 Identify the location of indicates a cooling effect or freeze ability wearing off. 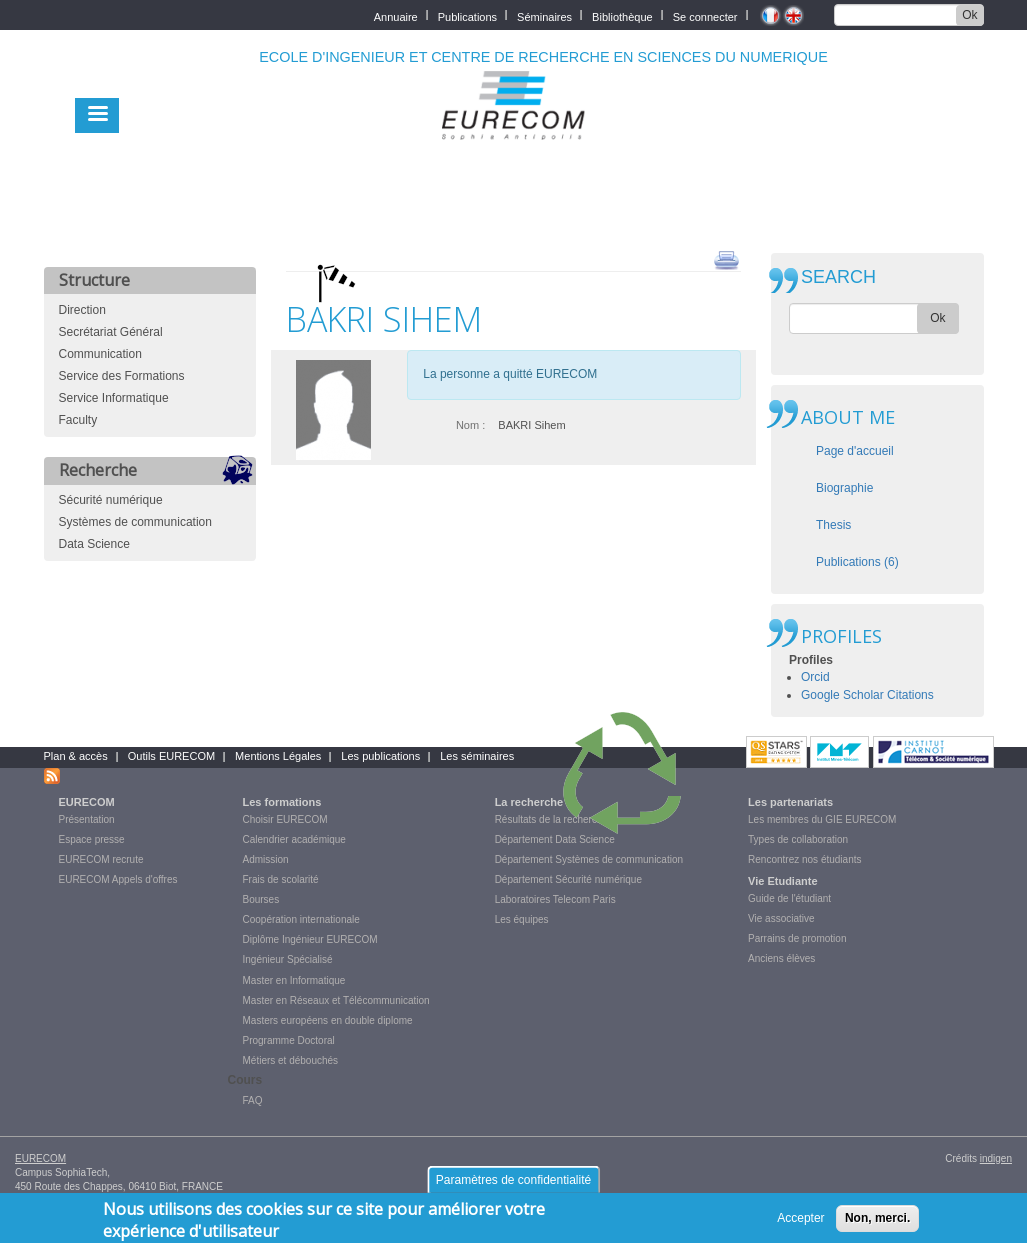
(237, 469).